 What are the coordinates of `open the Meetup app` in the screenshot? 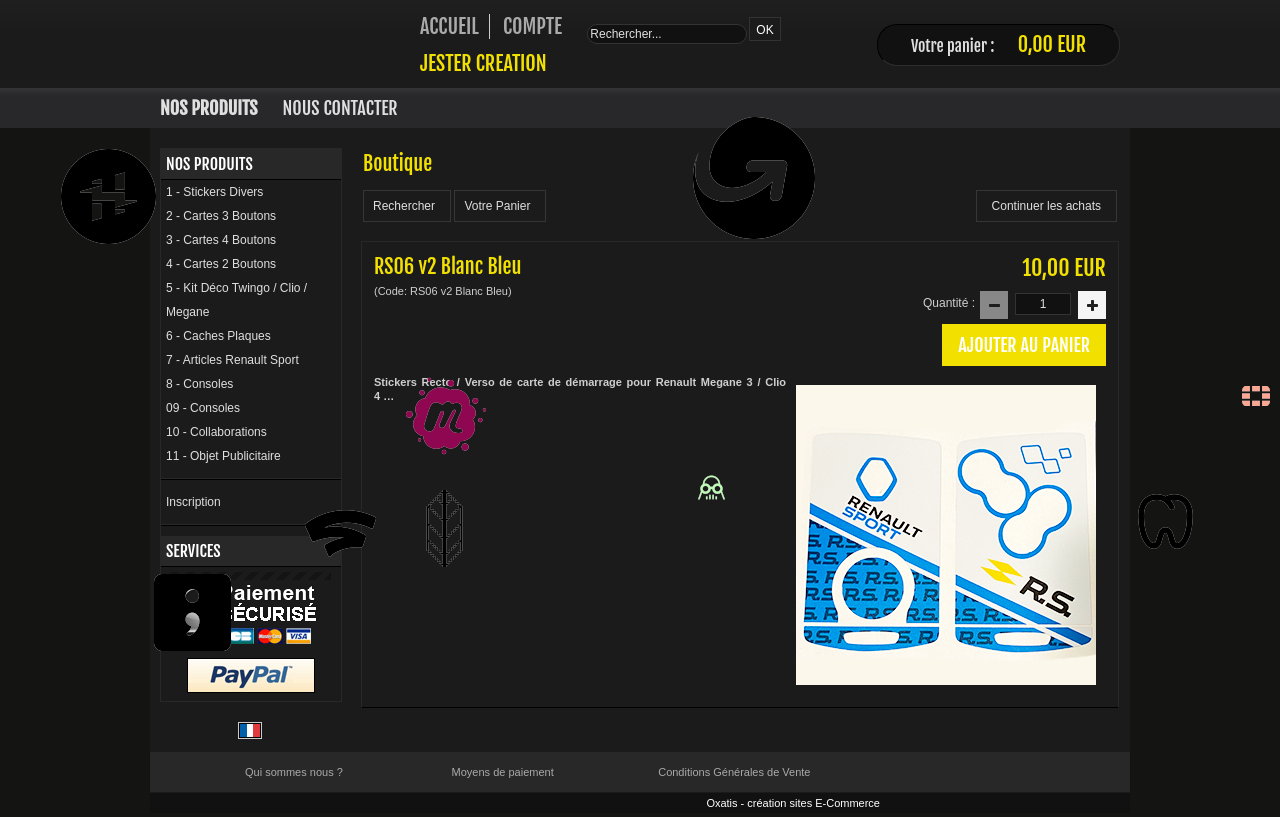 It's located at (446, 416).